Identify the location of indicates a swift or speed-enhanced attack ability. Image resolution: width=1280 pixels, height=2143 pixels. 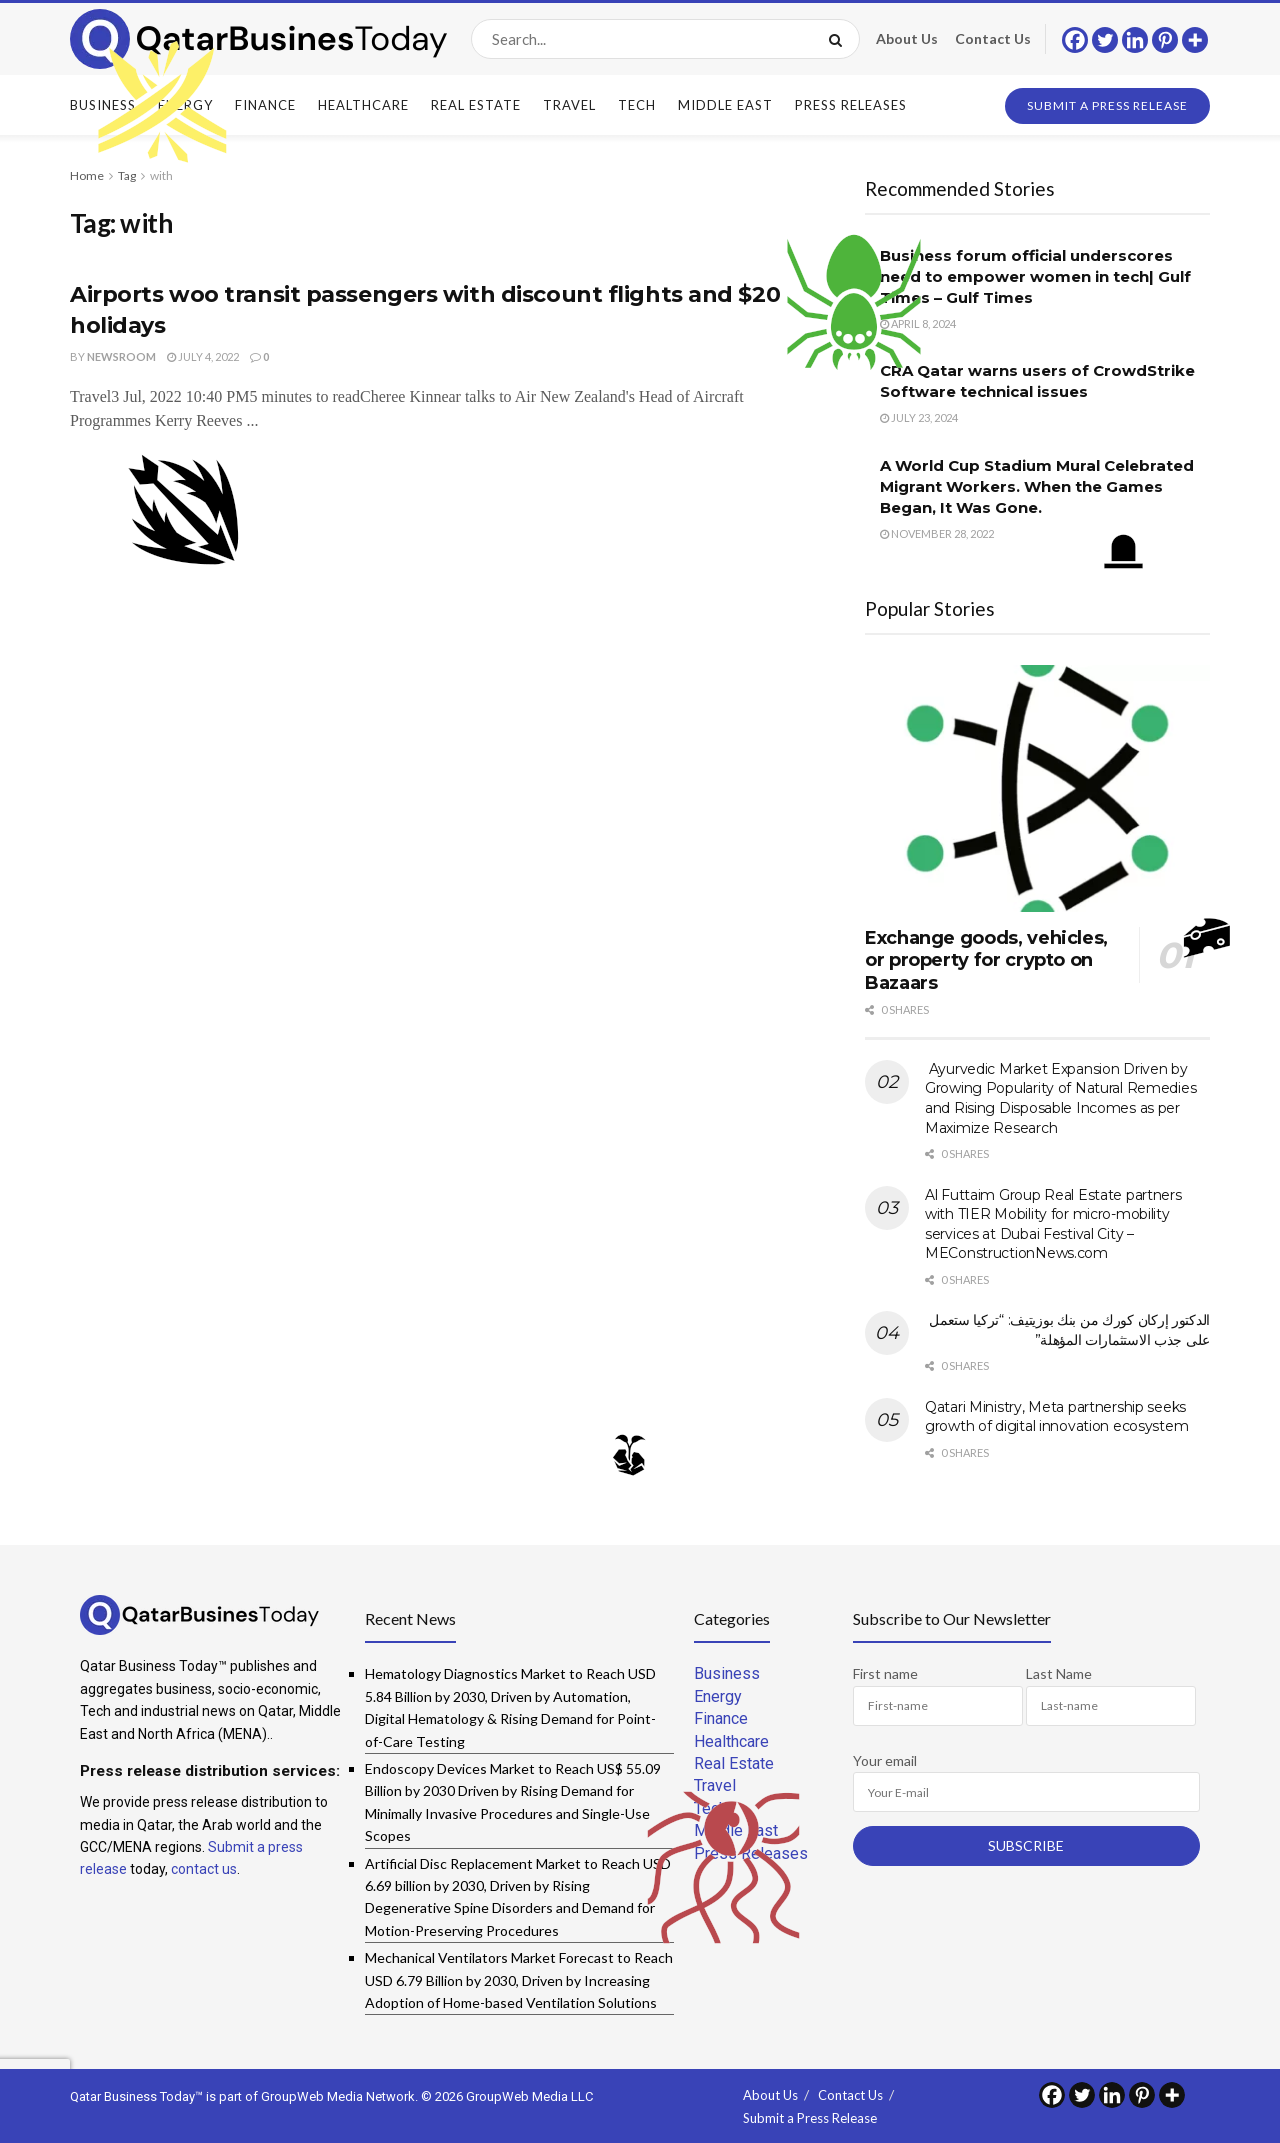
(184, 510).